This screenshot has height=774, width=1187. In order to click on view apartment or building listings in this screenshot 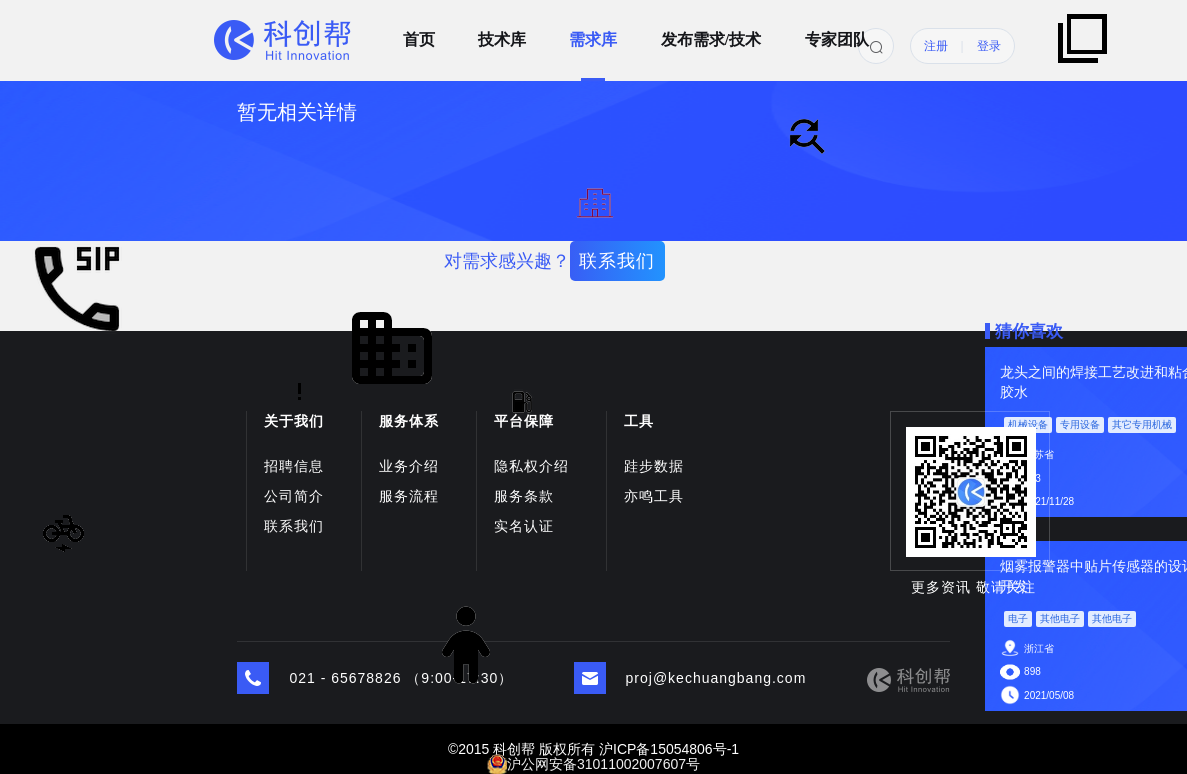, I will do `click(595, 203)`.